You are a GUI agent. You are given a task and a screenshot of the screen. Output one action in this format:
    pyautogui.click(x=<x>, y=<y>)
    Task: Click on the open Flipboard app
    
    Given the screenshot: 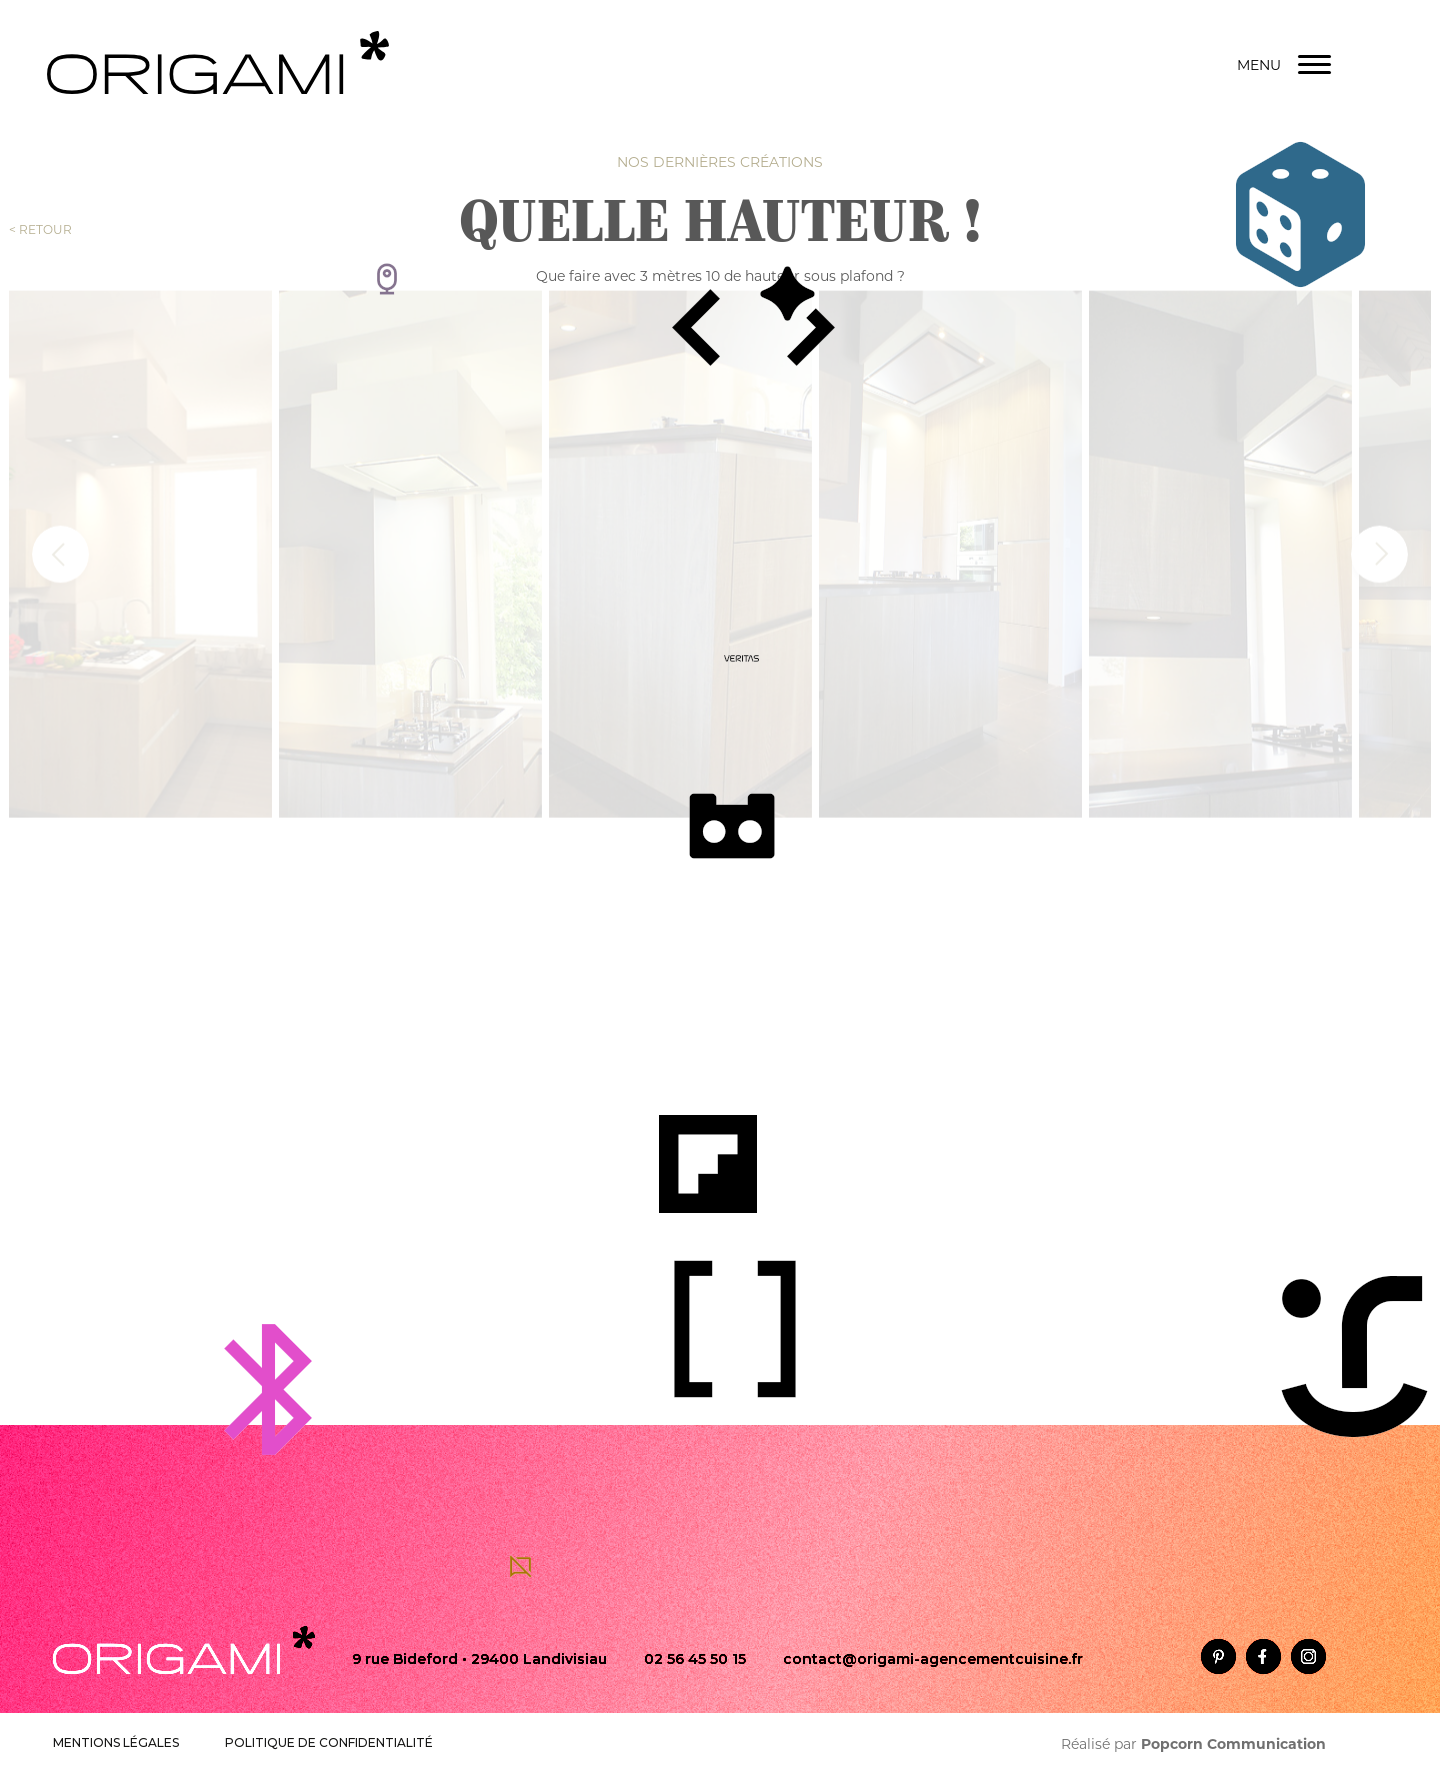 What is the action you would take?
    pyautogui.click(x=708, y=1164)
    